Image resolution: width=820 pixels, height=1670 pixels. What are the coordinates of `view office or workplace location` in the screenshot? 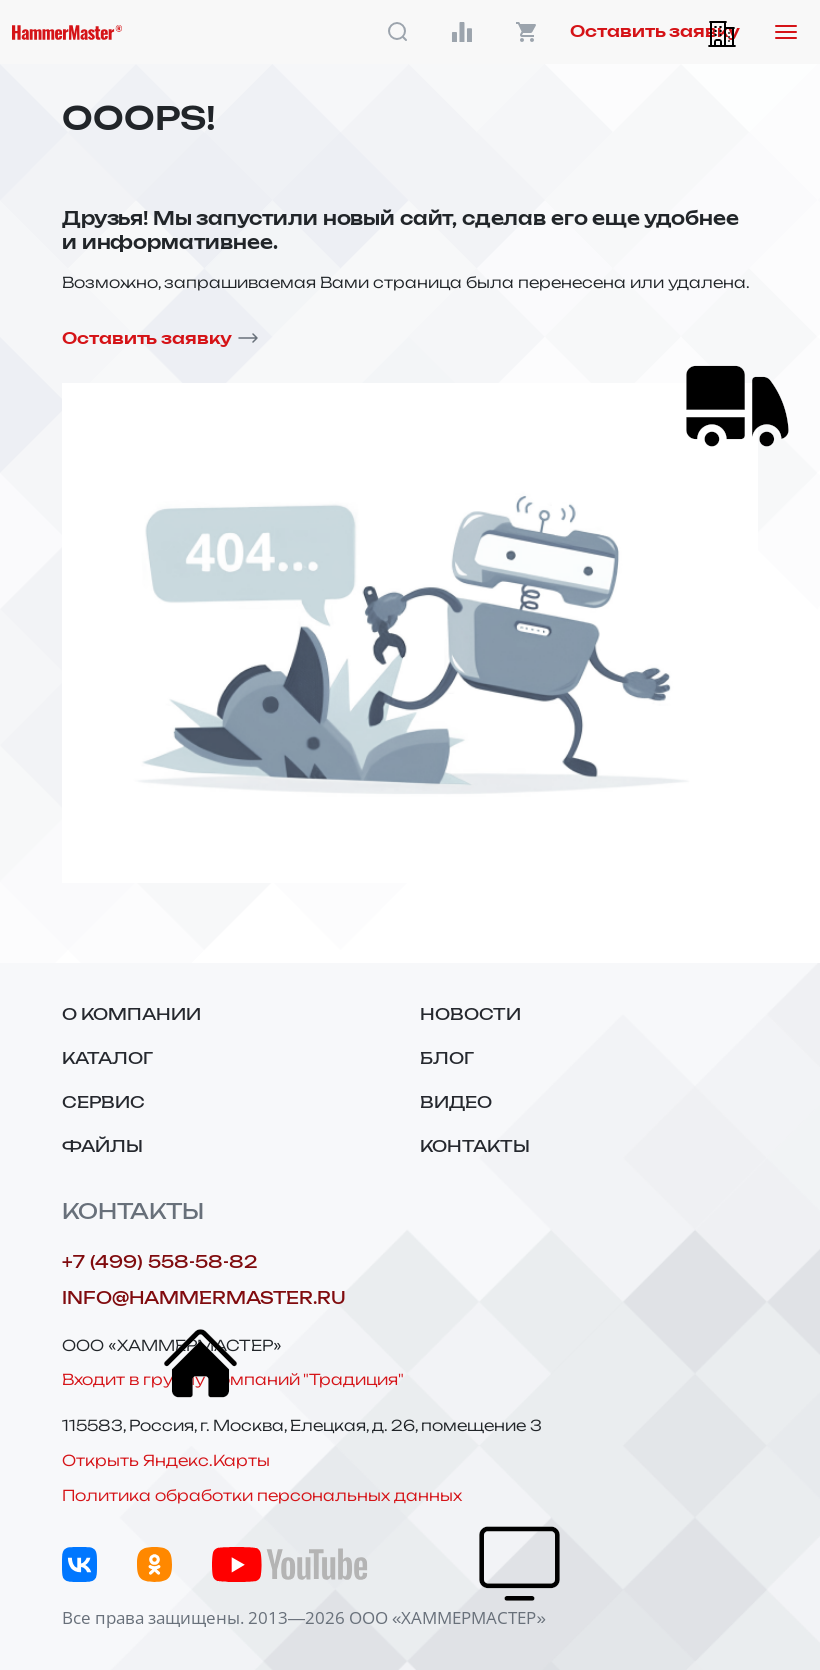 It's located at (722, 34).